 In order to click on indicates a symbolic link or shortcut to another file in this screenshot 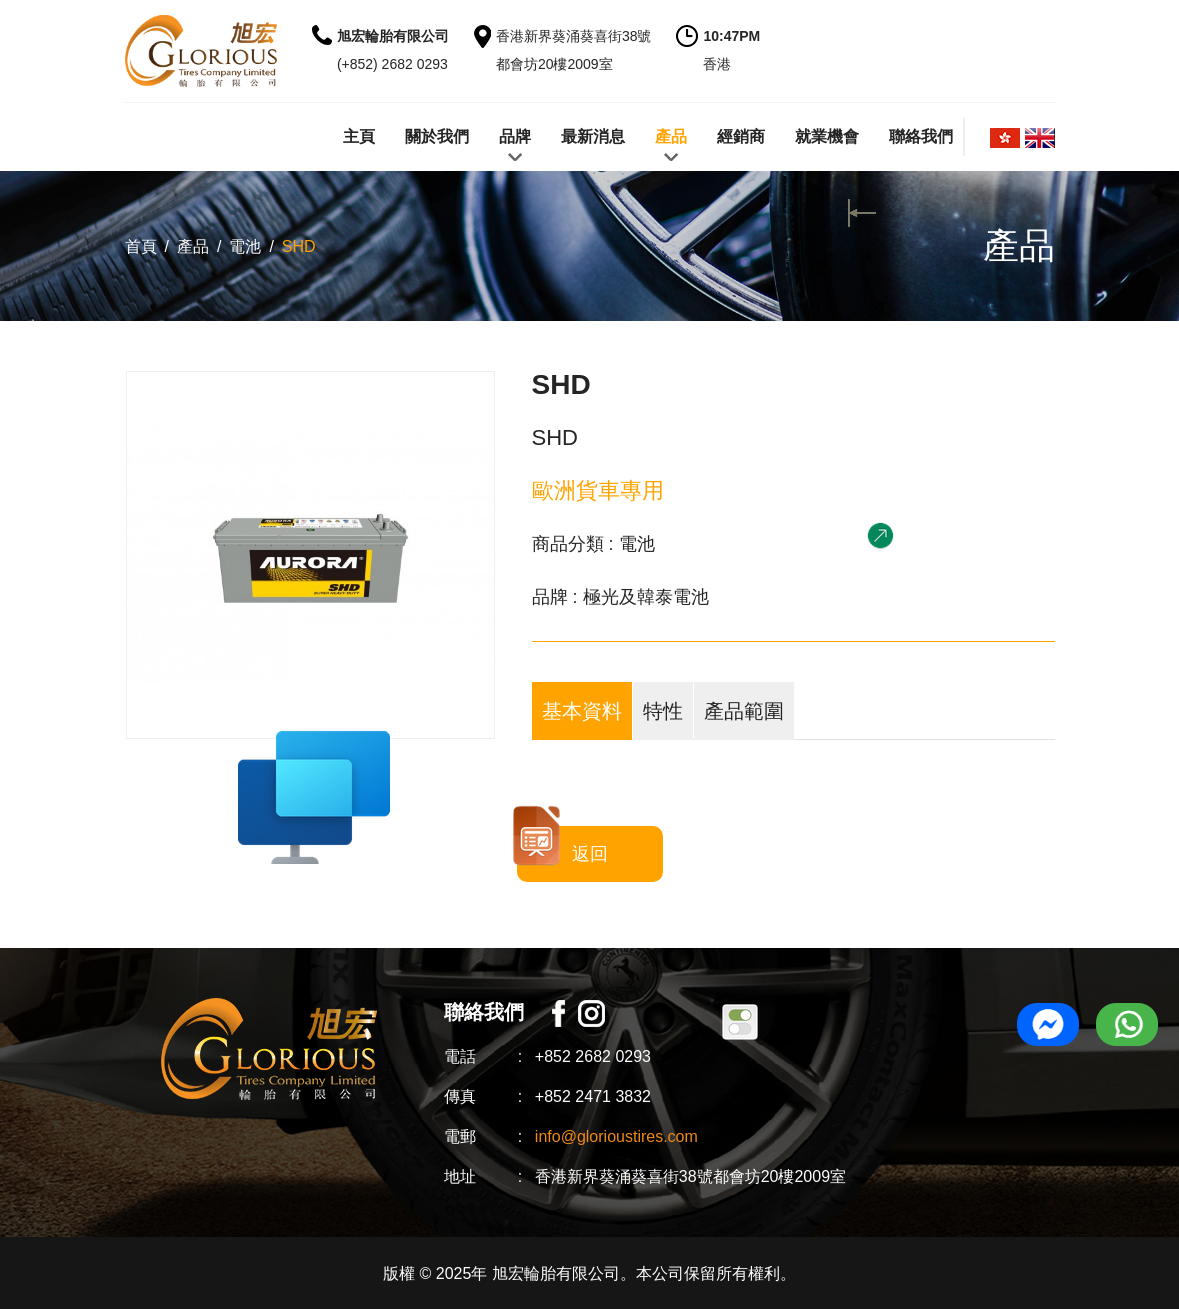, I will do `click(880, 535)`.